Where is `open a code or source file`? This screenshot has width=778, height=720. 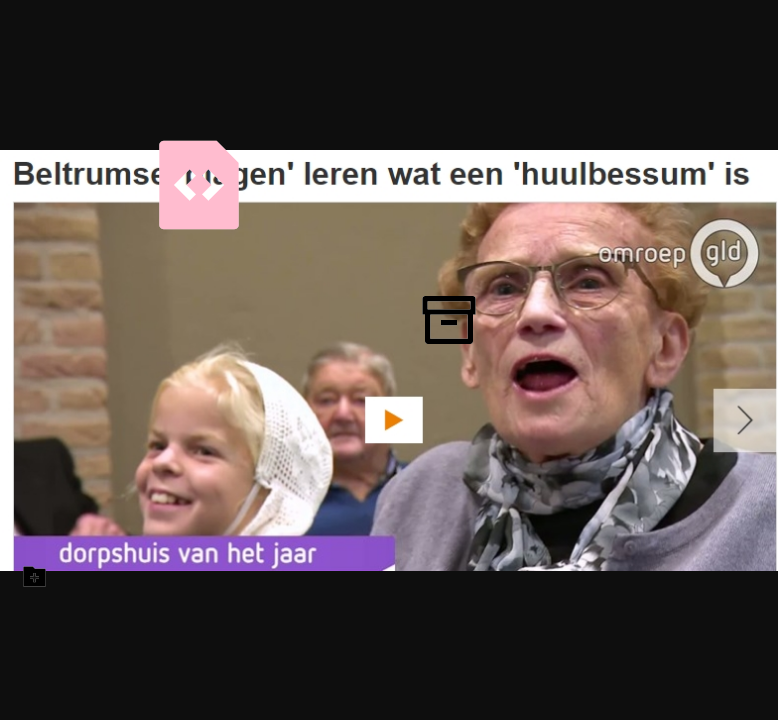 open a code or source file is located at coordinates (199, 185).